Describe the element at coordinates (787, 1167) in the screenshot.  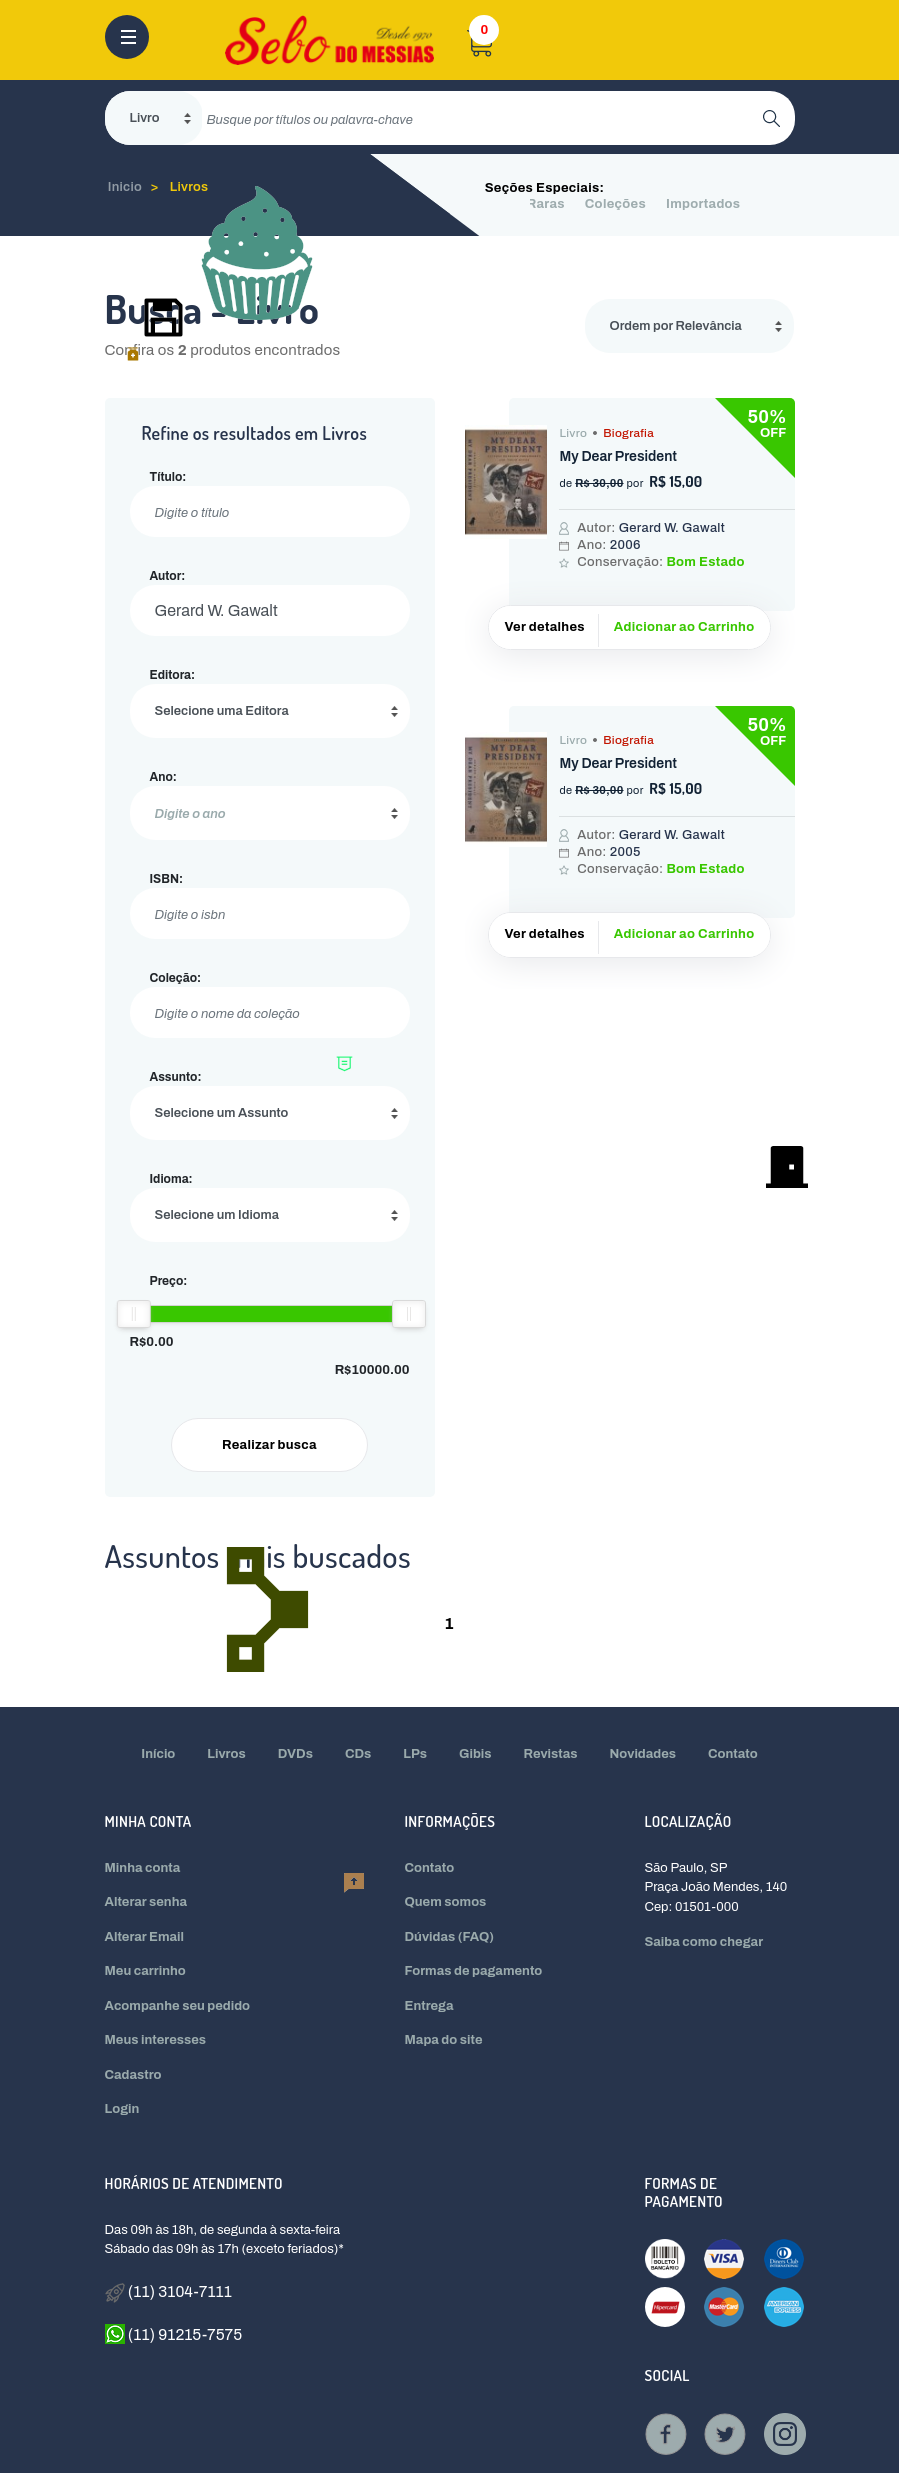
I see `indicates a private or restricted area` at that location.